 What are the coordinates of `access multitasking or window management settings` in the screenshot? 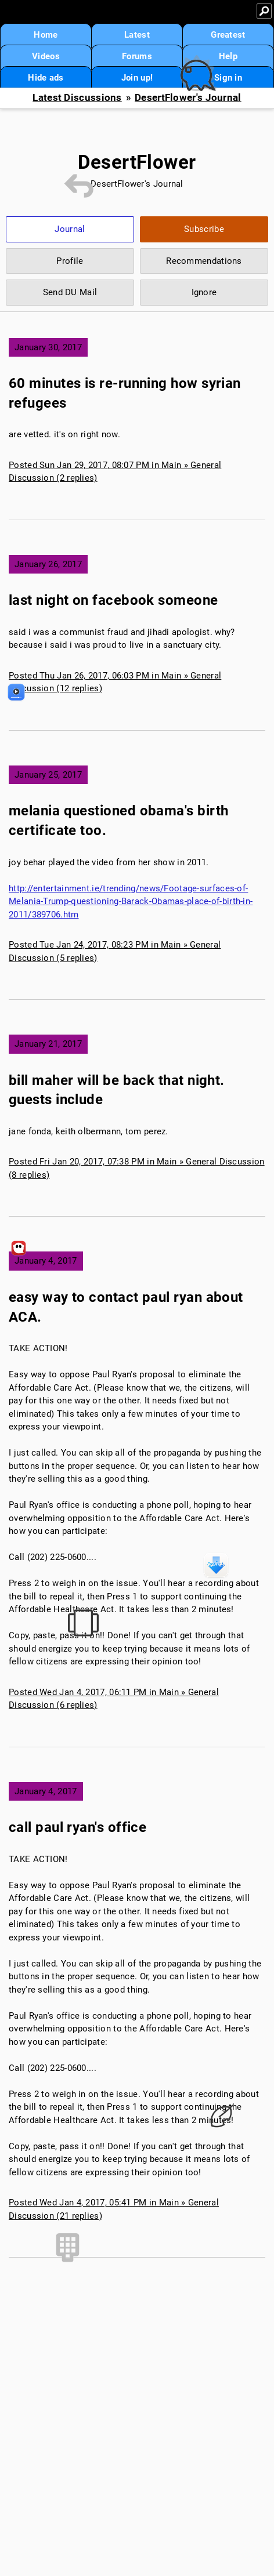 It's located at (83, 1623).